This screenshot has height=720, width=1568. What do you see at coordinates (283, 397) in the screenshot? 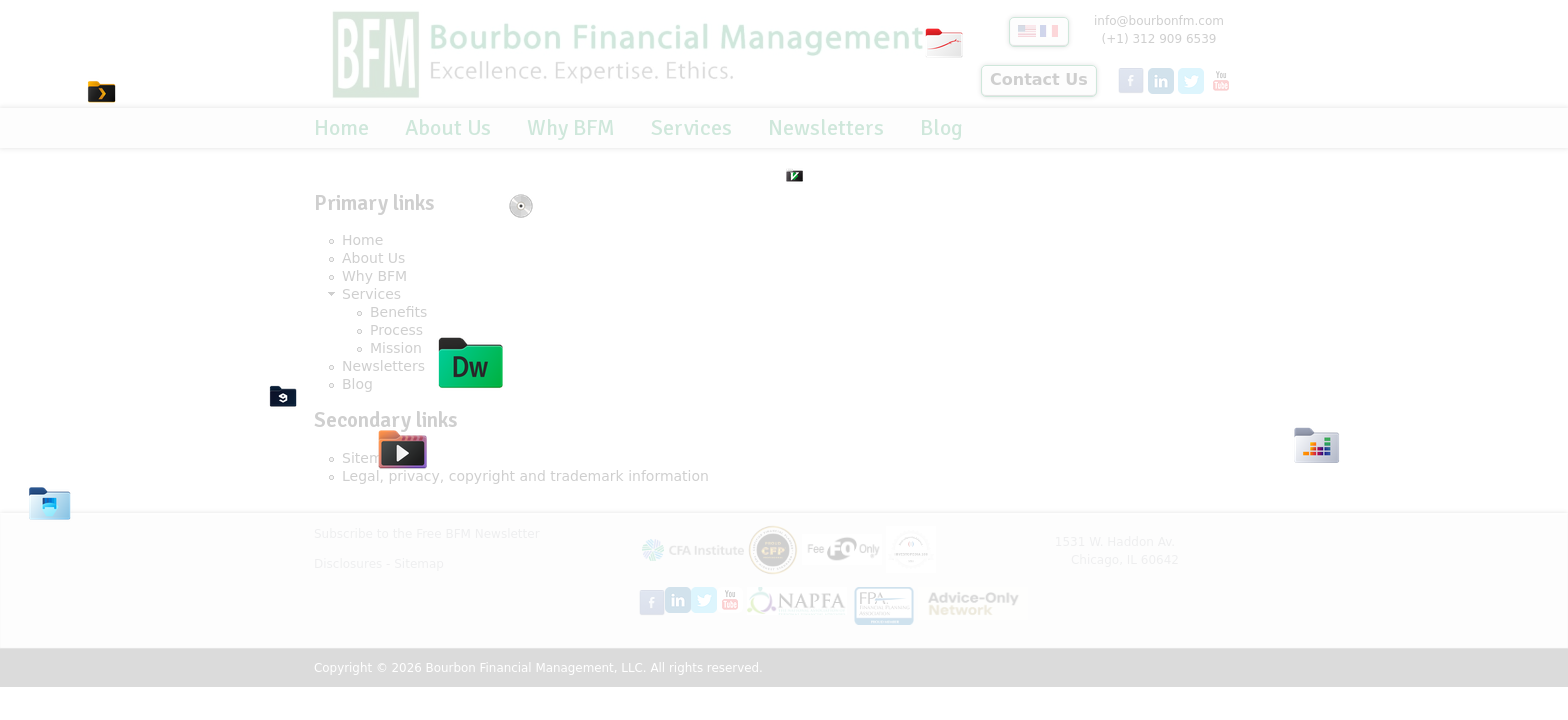
I see `open 9GAG downloads folder` at bounding box center [283, 397].